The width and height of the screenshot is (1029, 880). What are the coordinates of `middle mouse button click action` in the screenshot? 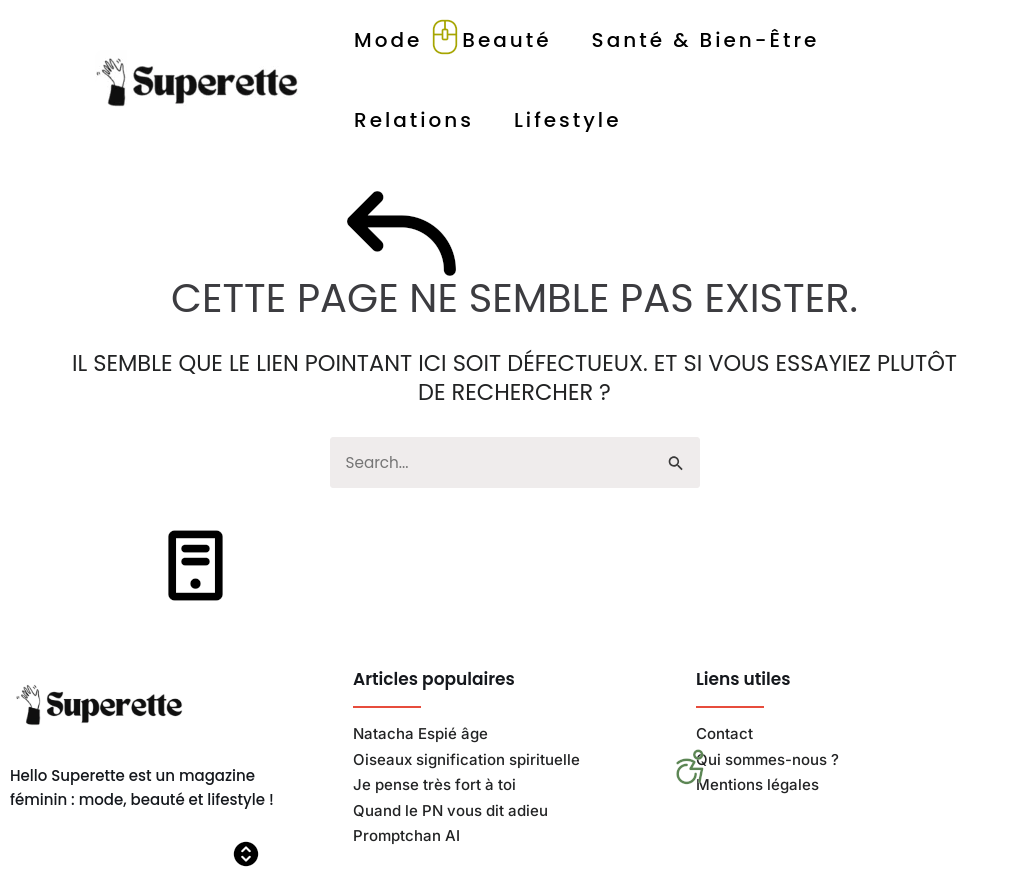 It's located at (445, 37).